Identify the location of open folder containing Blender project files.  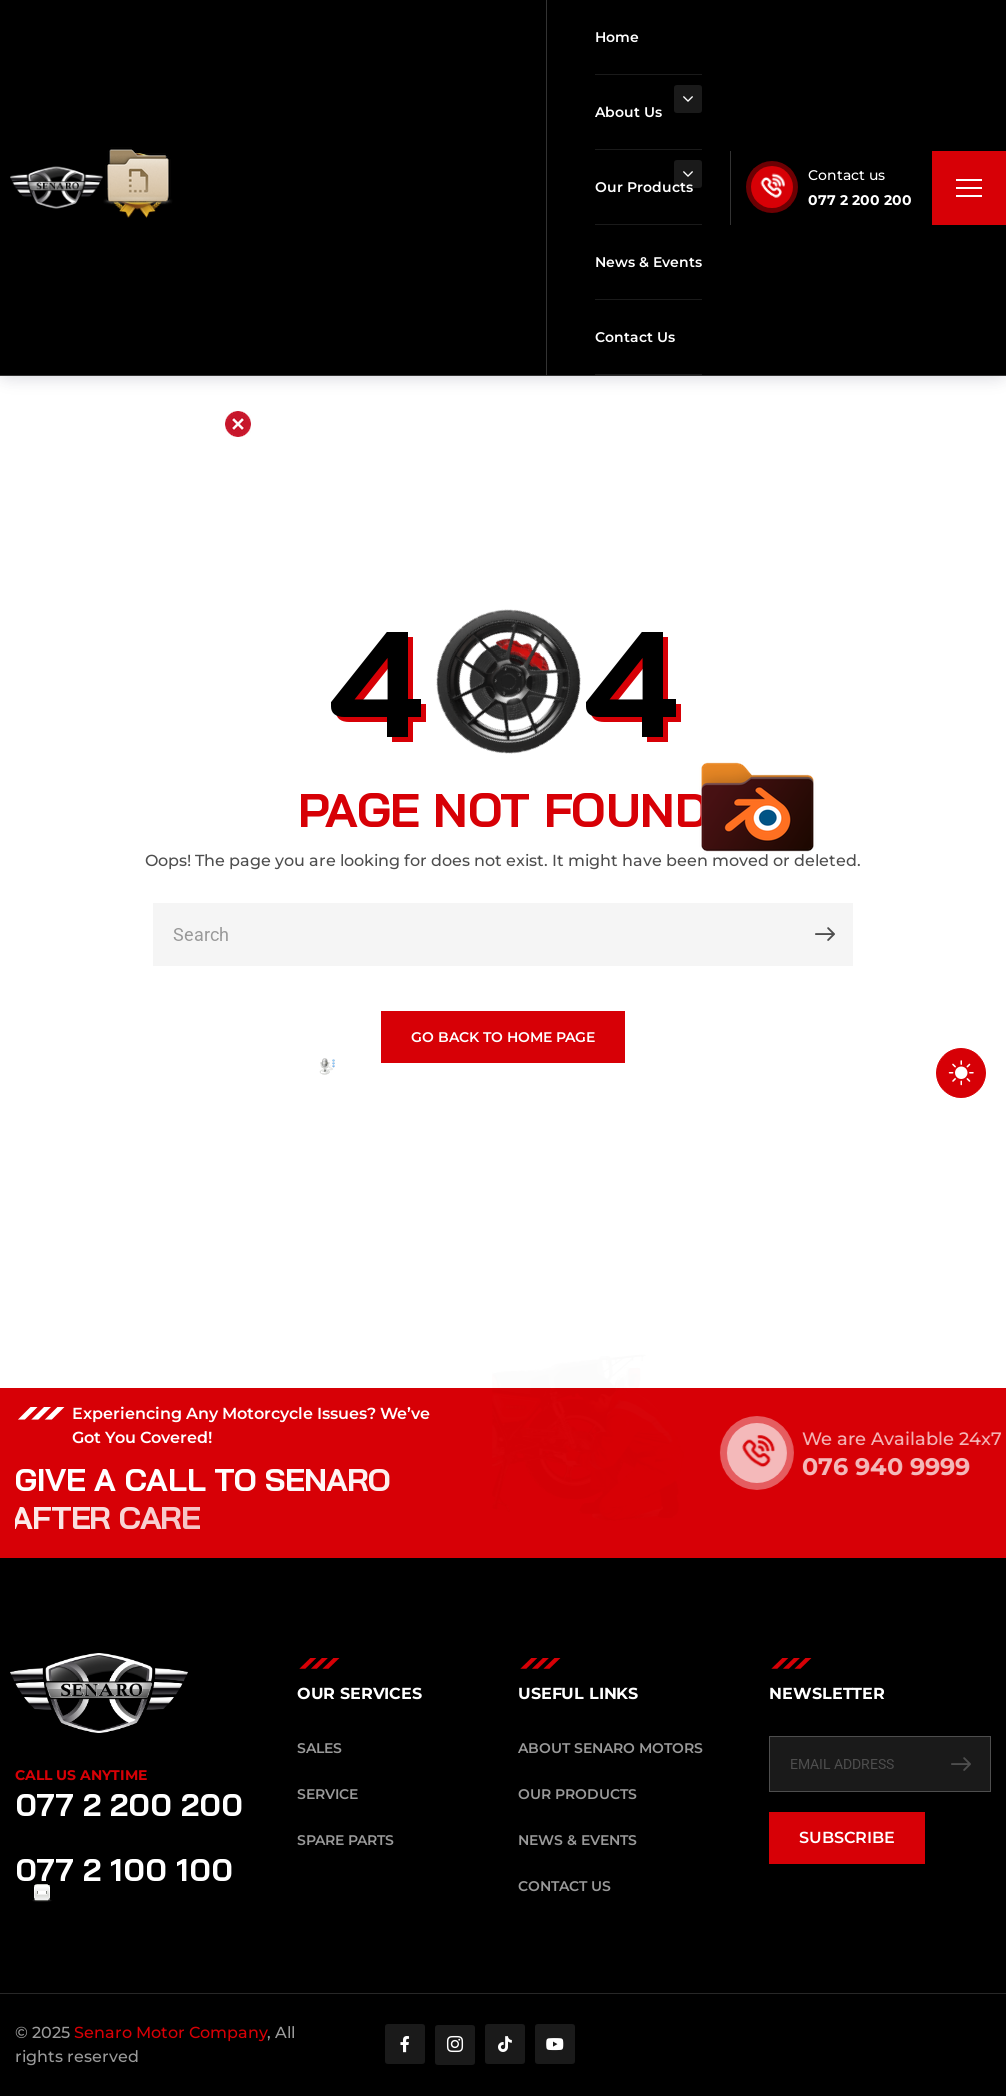
(757, 810).